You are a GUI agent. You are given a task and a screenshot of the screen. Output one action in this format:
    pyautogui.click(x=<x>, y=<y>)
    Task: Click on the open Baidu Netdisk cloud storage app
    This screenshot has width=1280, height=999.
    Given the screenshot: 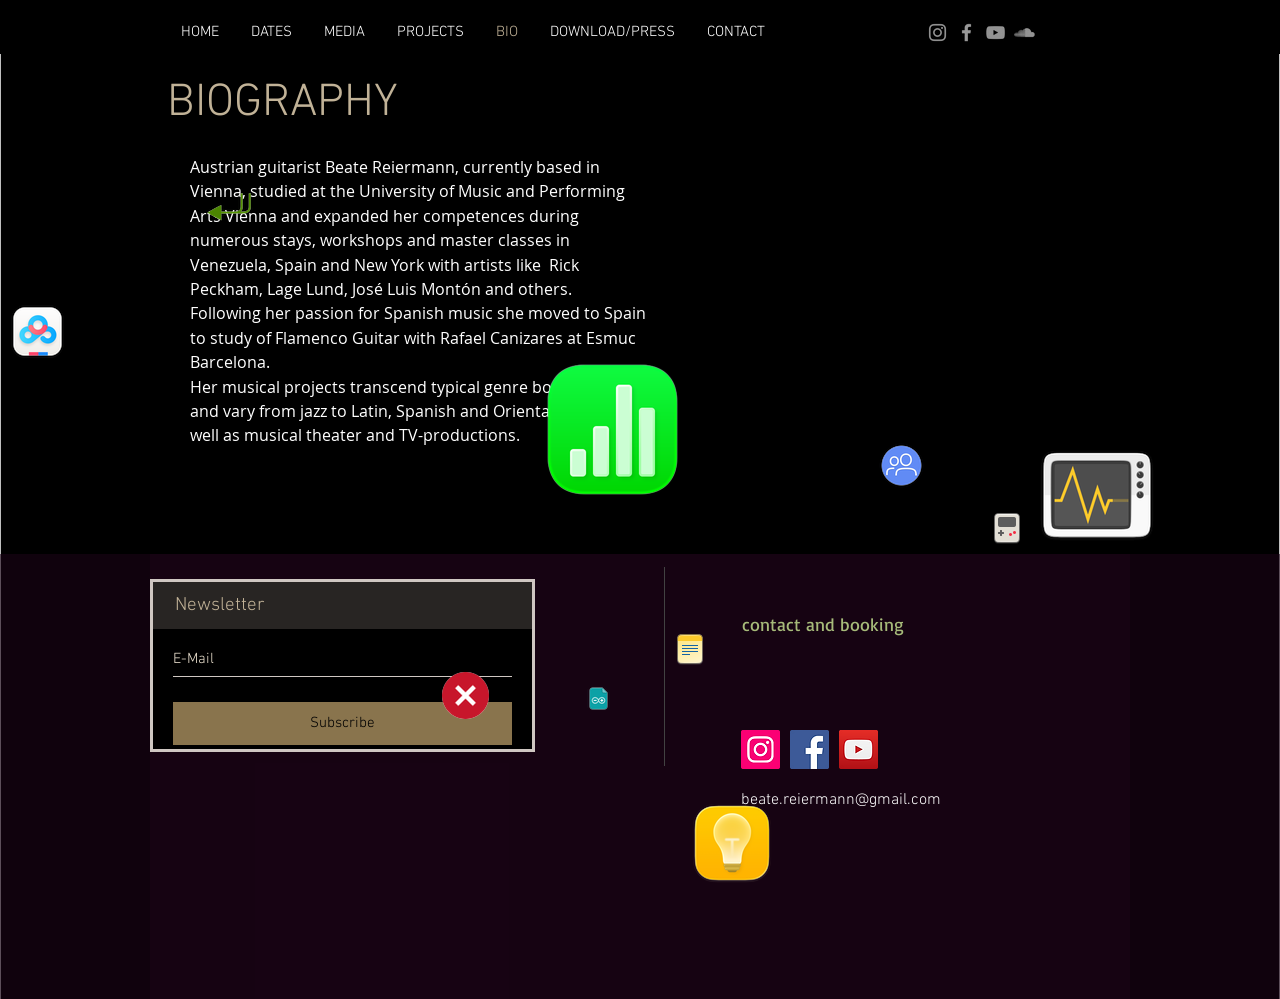 What is the action you would take?
    pyautogui.click(x=37, y=331)
    